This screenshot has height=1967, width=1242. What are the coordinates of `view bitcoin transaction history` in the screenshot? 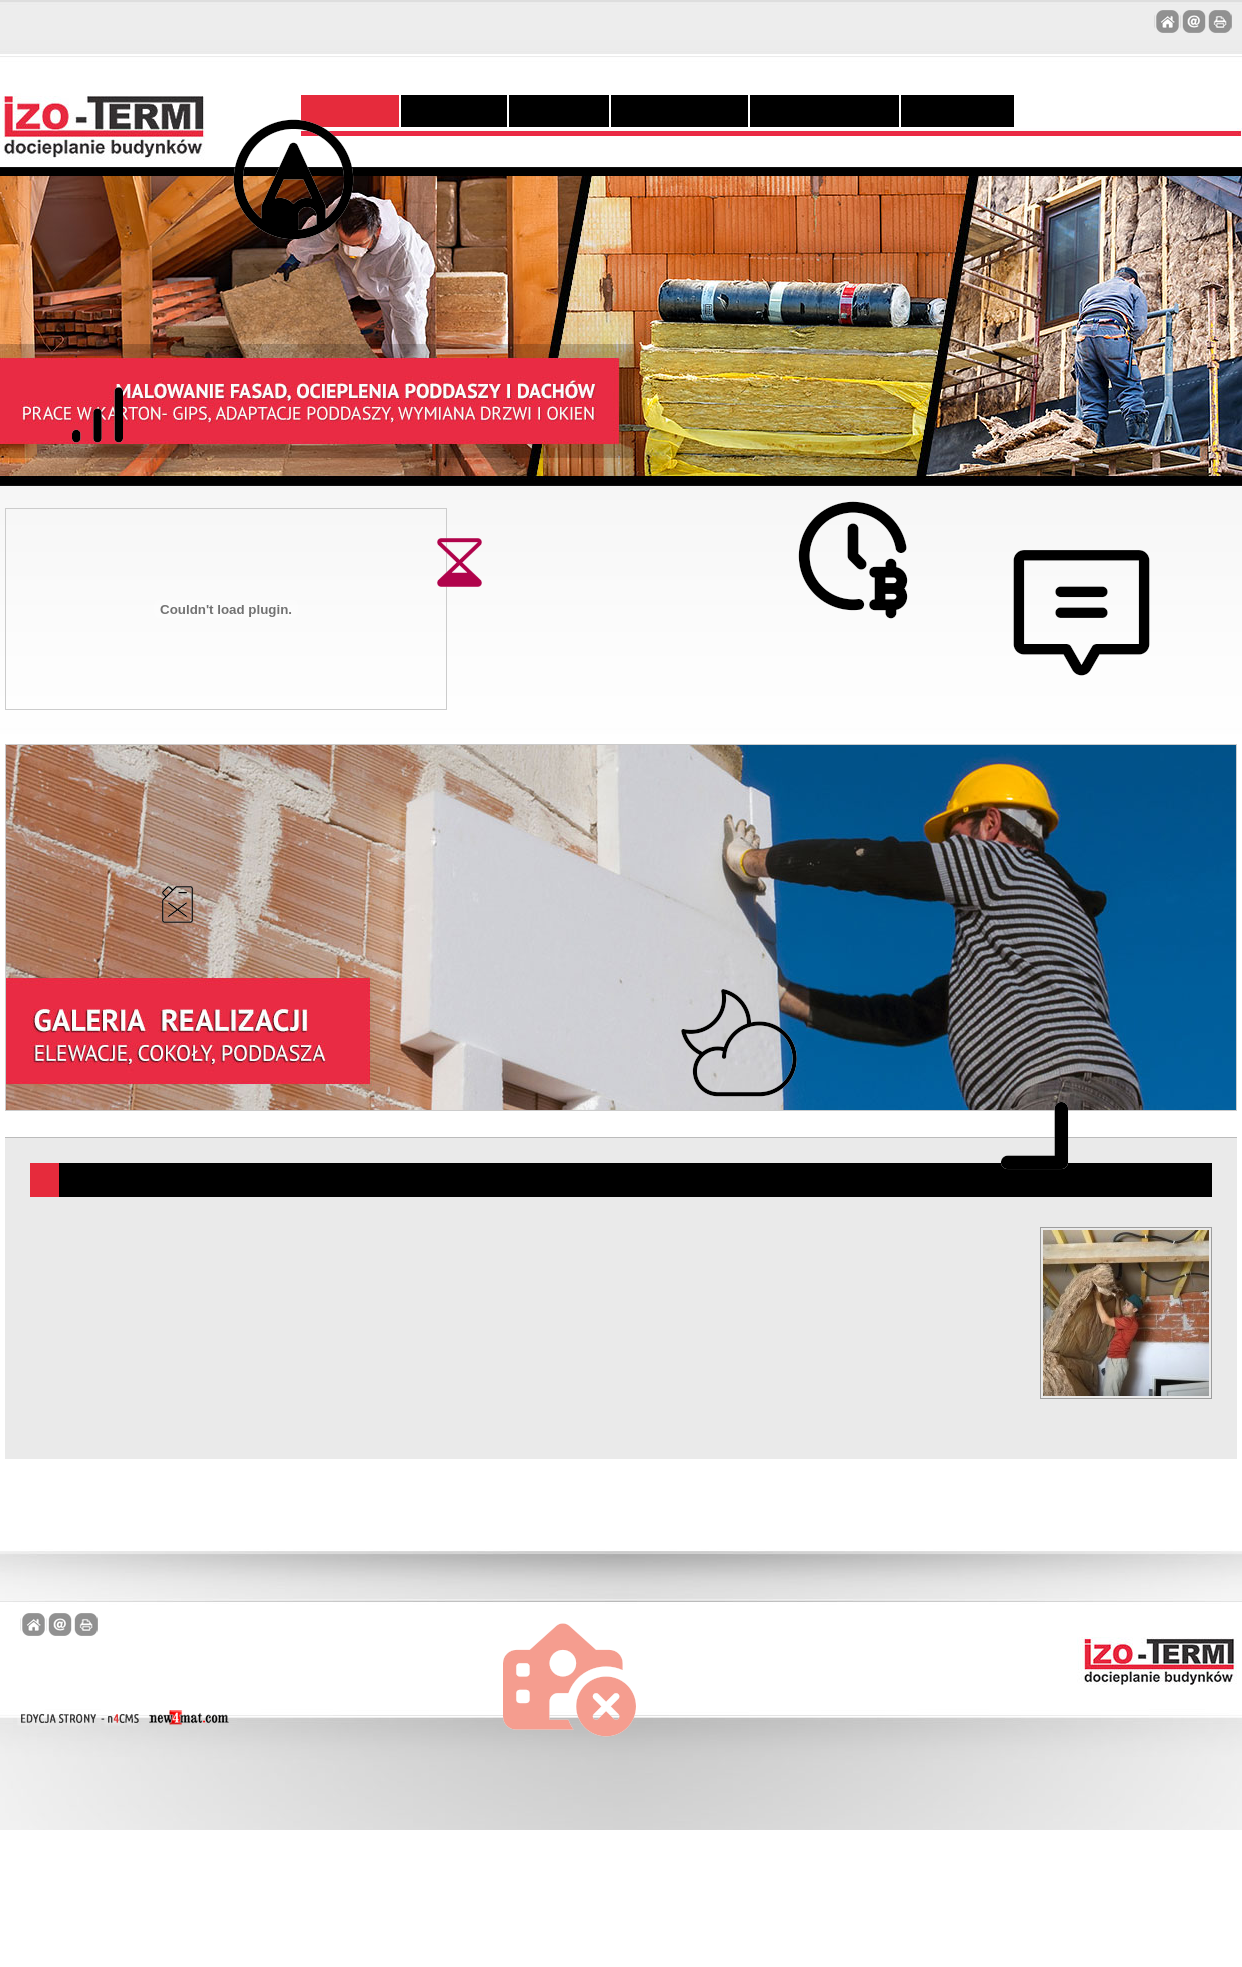 It's located at (853, 556).